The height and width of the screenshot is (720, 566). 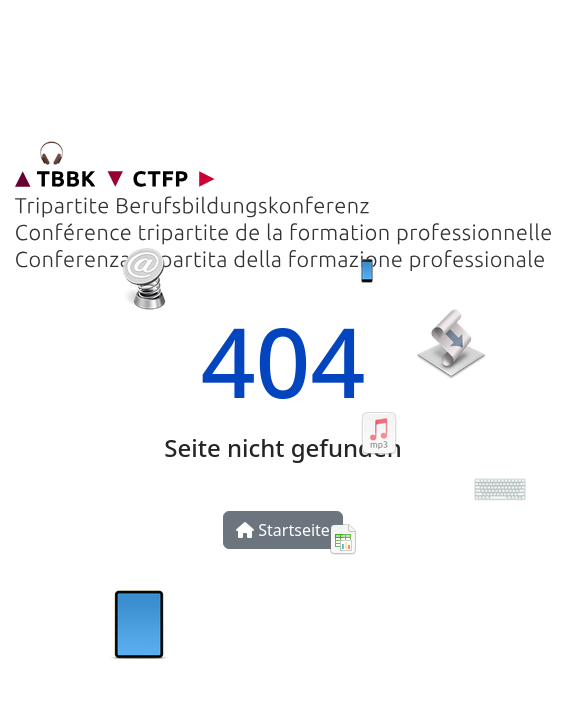 I want to click on iPad device icon, so click(x=139, y=625).